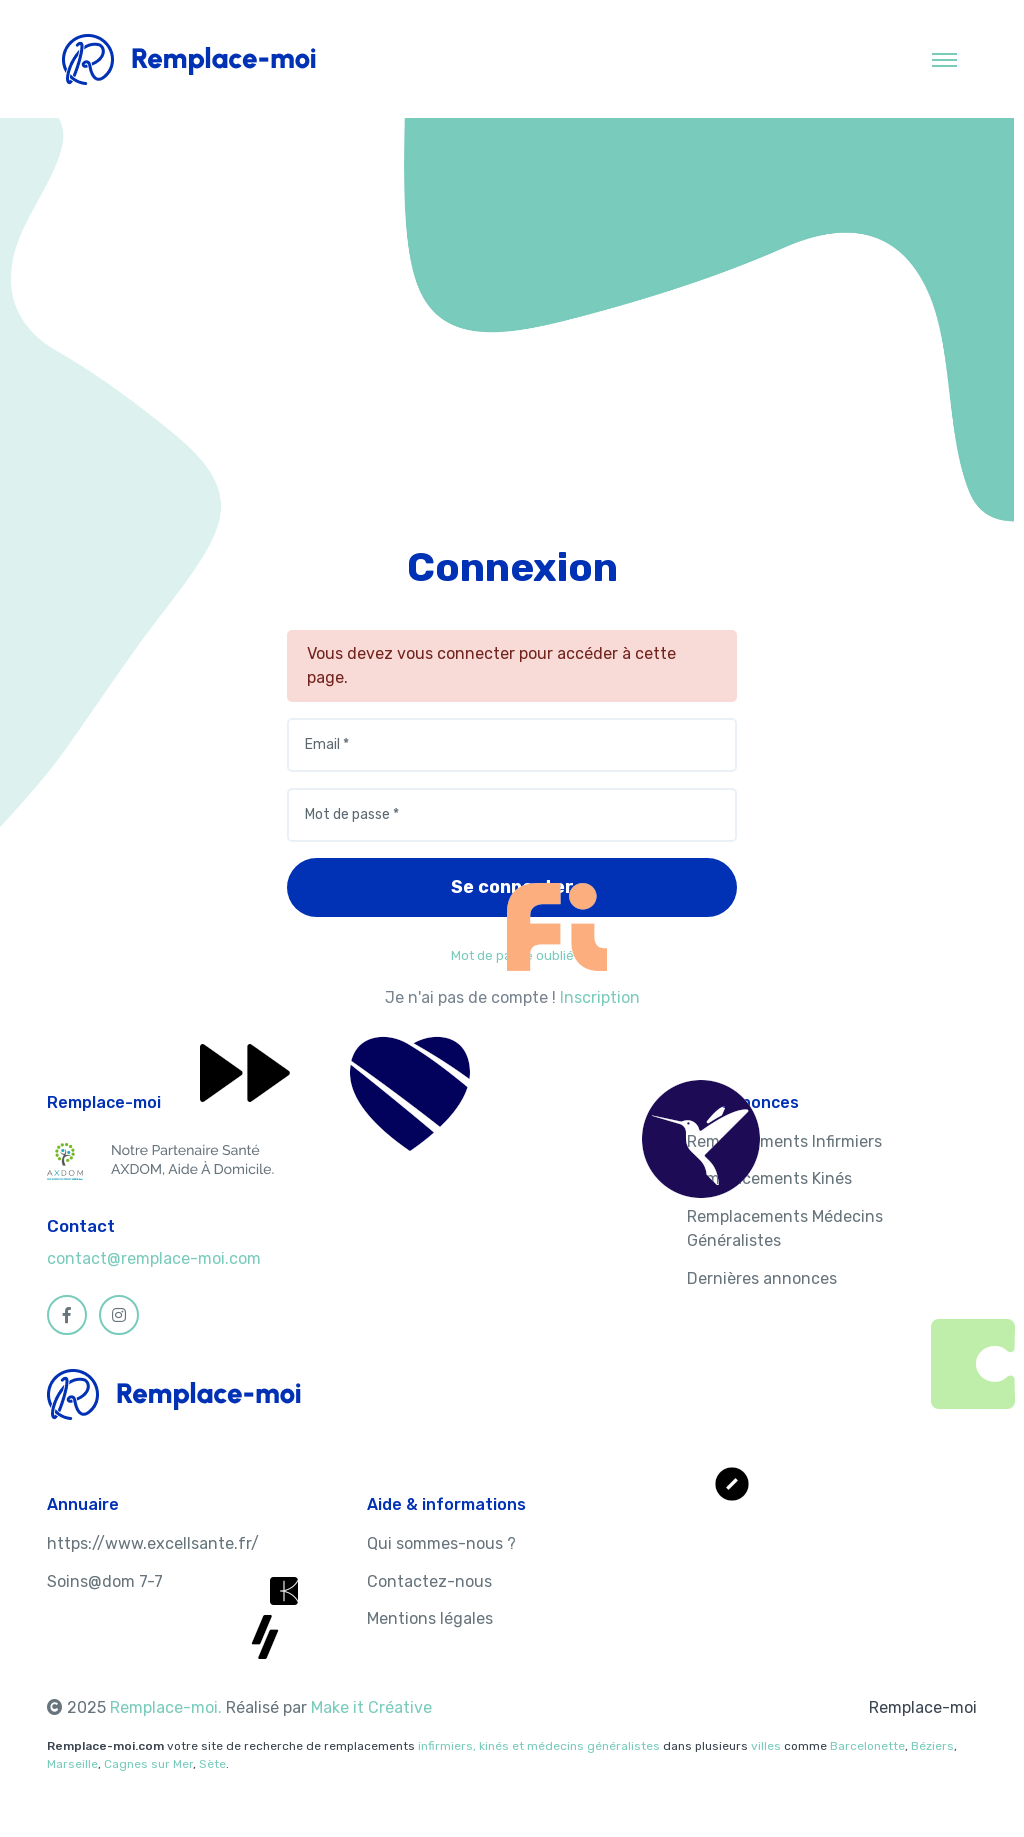 This screenshot has height=1837, width=1024. What do you see at coordinates (973, 1364) in the screenshot?
I see `open coda document` at bounding box center [973, 1364].